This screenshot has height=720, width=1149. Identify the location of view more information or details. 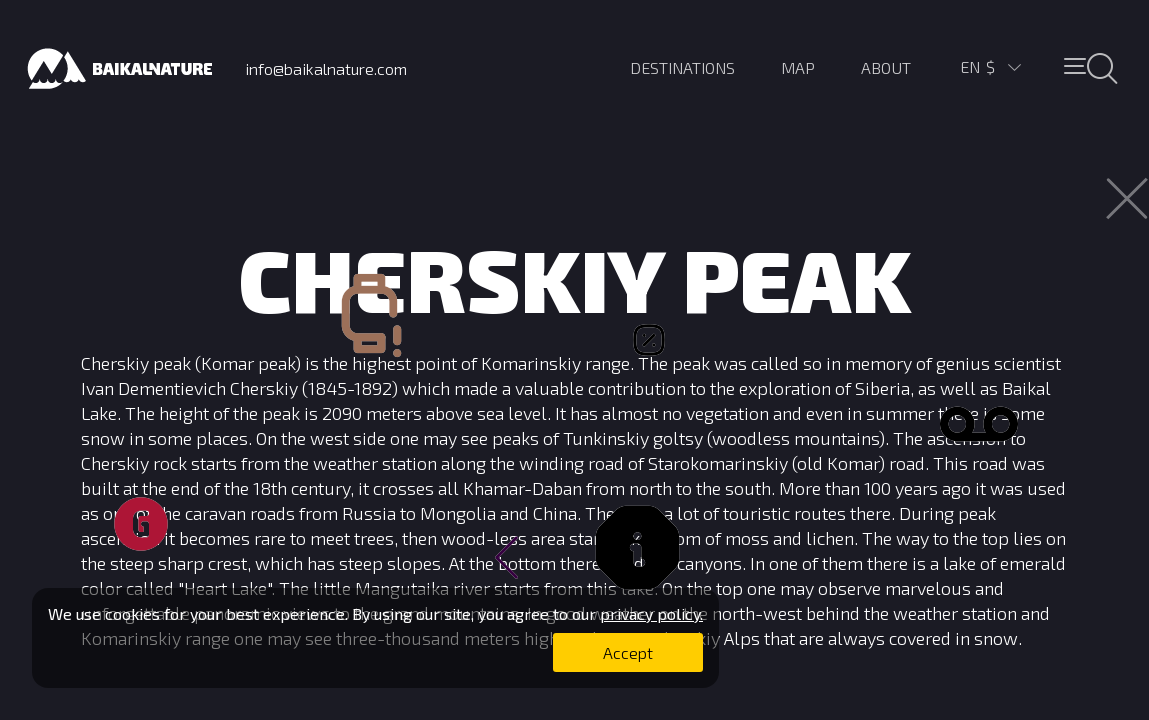
(637, 547).